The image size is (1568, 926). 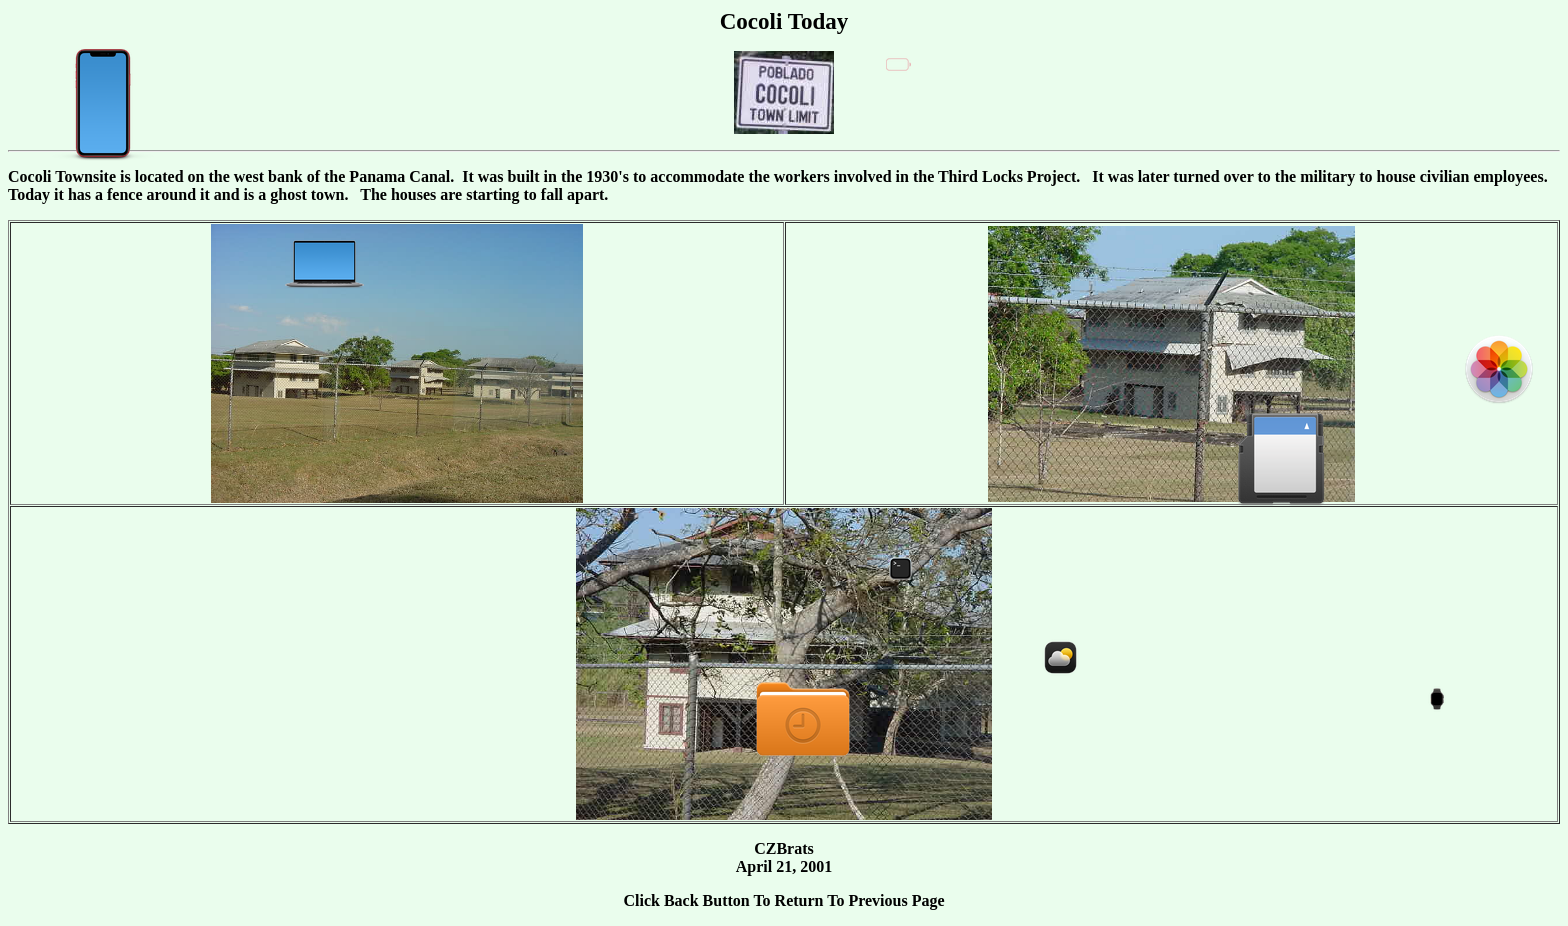 What do you see at coordinates (900, 568) in the screenshot?
I see `open terminal application` at bounding box center [900, 568].